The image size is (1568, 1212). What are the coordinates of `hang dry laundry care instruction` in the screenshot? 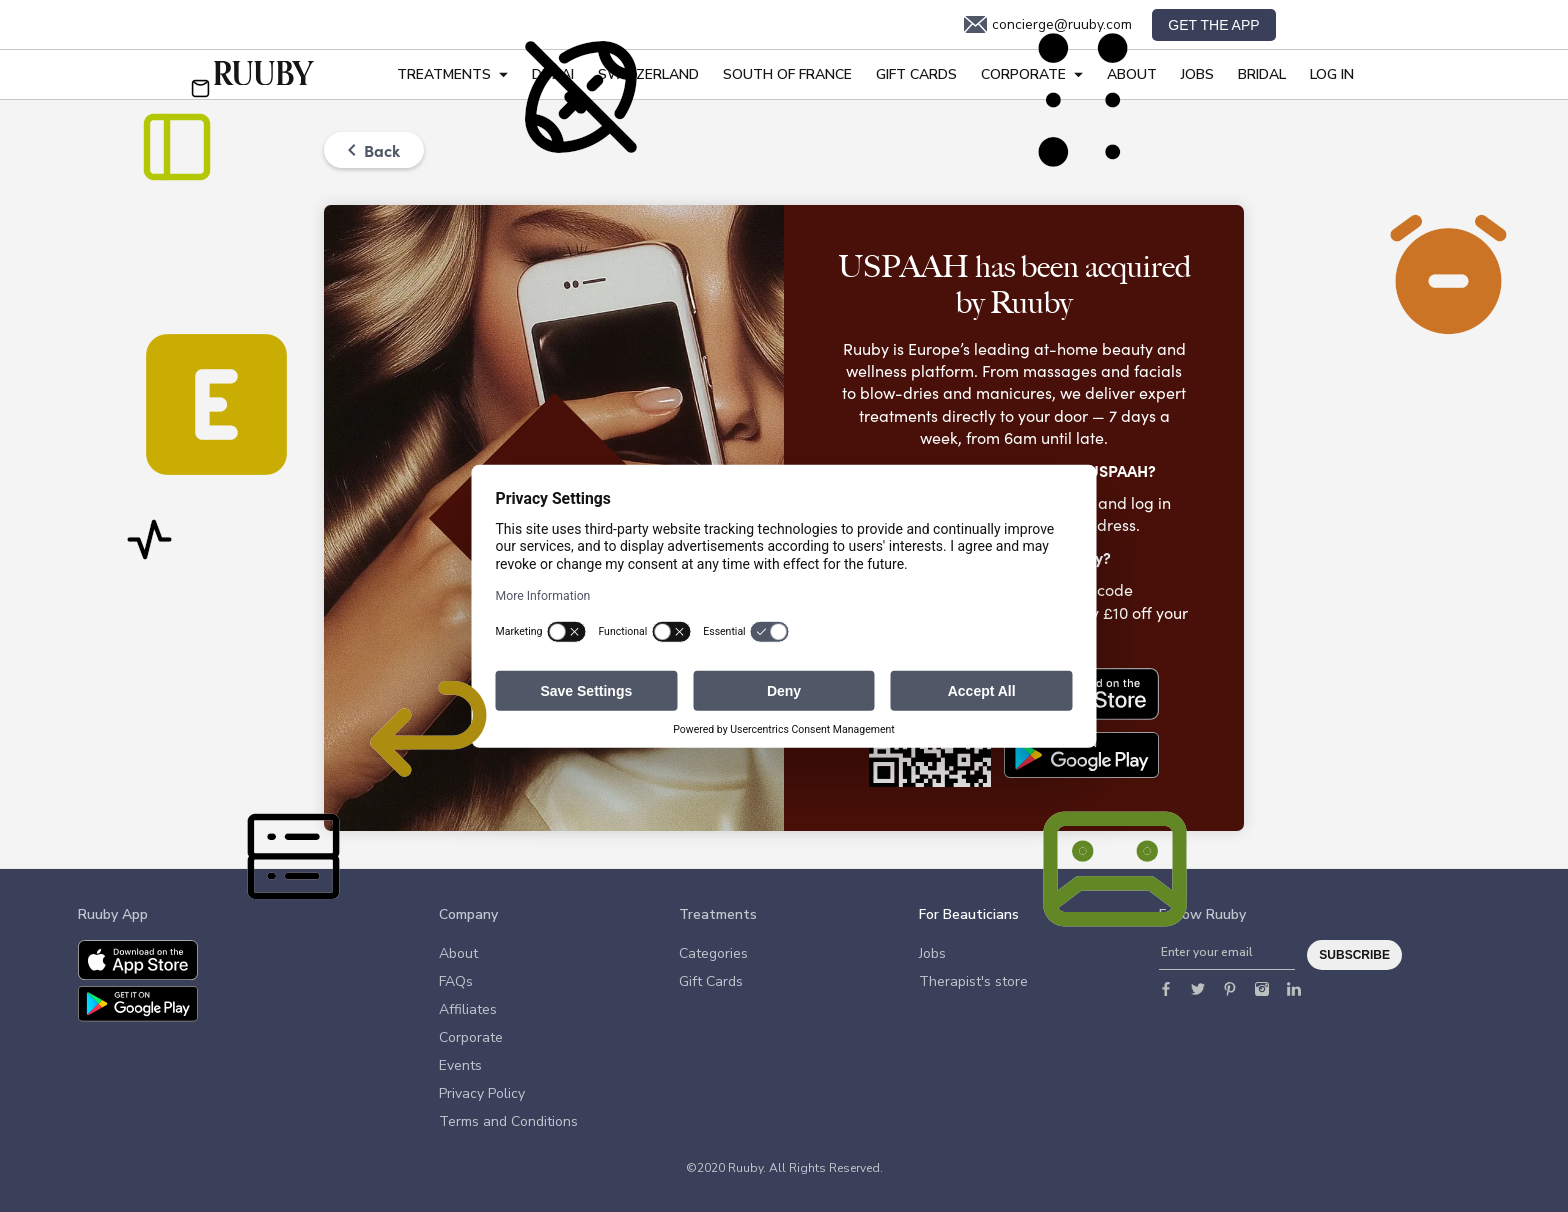 It's located at (200, 88).